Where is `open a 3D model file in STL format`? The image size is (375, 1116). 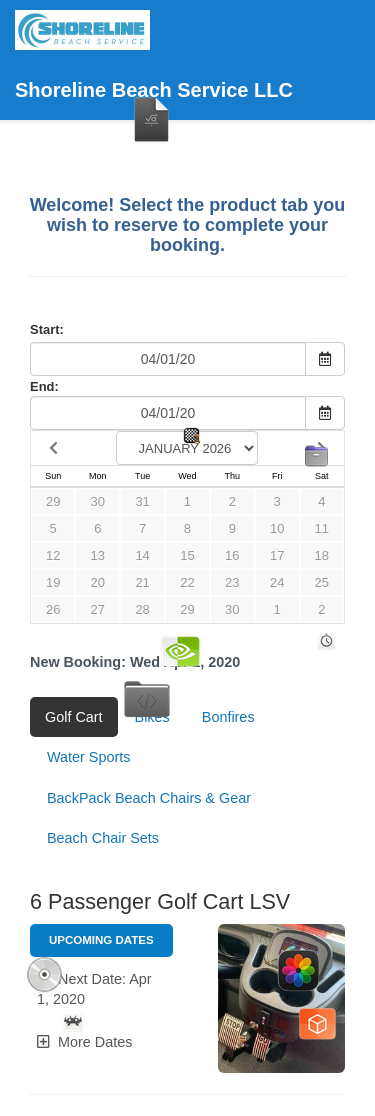
open a 3D model file in STL format is located at coordinates (317, 1022).